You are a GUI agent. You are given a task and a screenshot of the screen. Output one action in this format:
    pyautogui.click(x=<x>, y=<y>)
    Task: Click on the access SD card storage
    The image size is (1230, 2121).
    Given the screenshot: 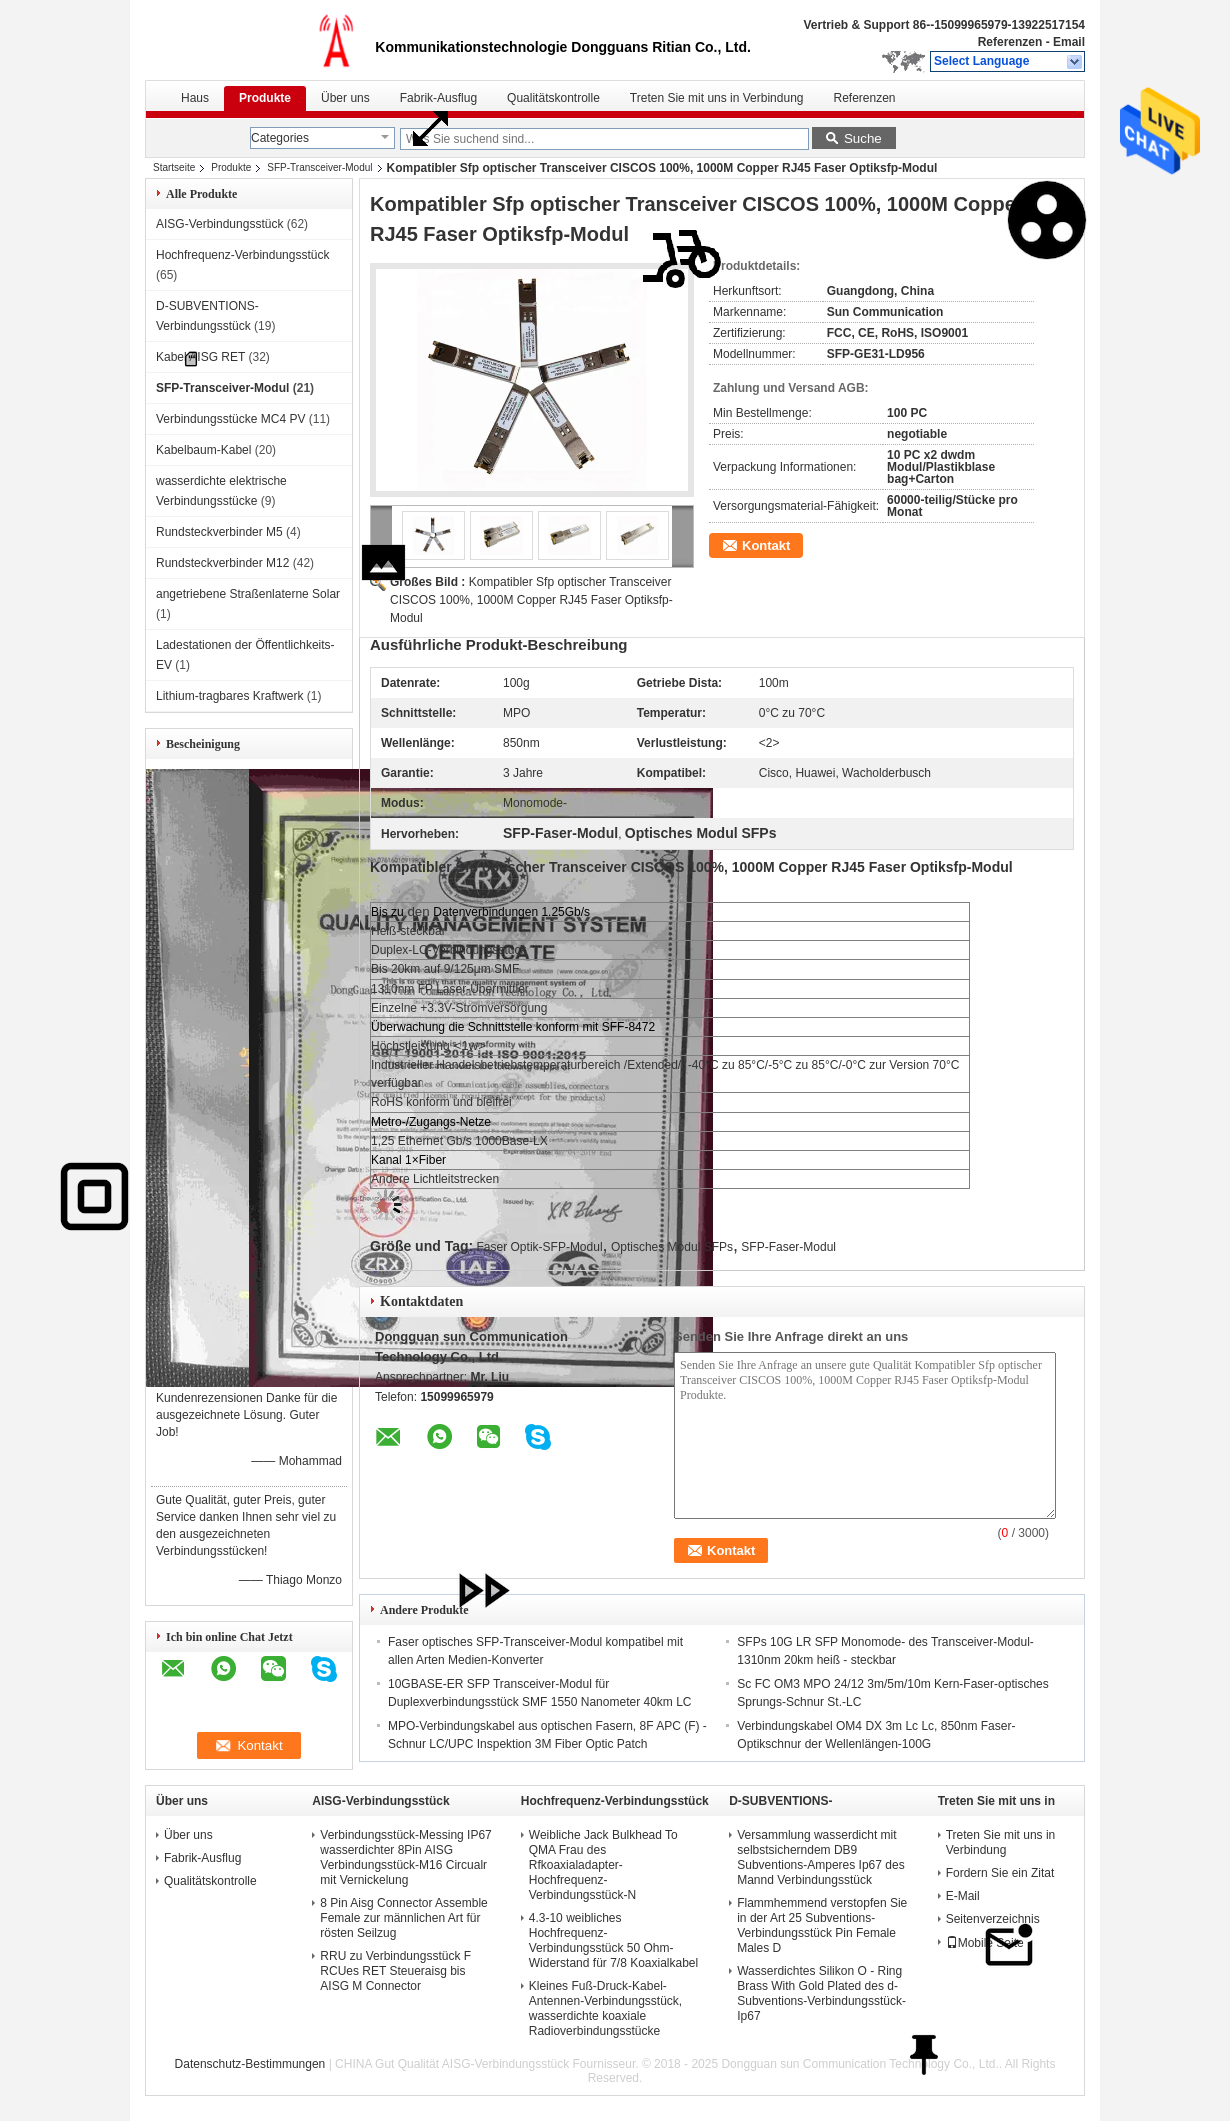 What is the action you would take?
    pyautogui.click(x=191, y=359)
    